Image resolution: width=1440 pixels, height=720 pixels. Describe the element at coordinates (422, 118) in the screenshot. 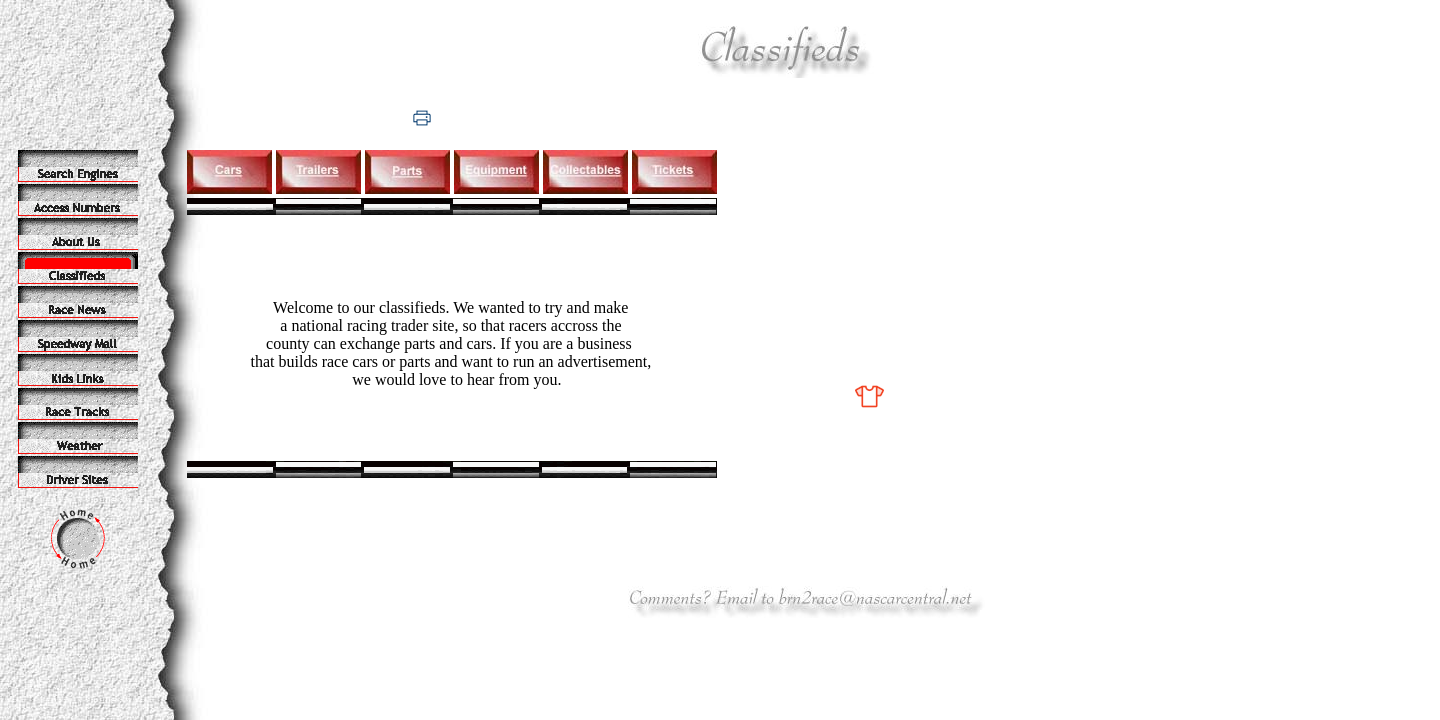

I see `print the current document` at that location.